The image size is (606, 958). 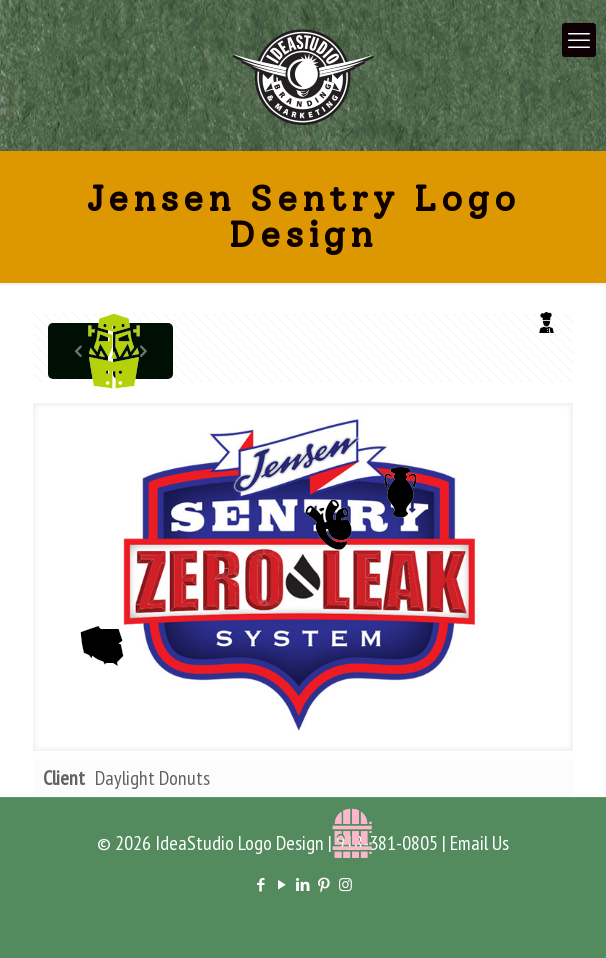 I want to click on access cooking or recipe features, so click(x=546, y=322).